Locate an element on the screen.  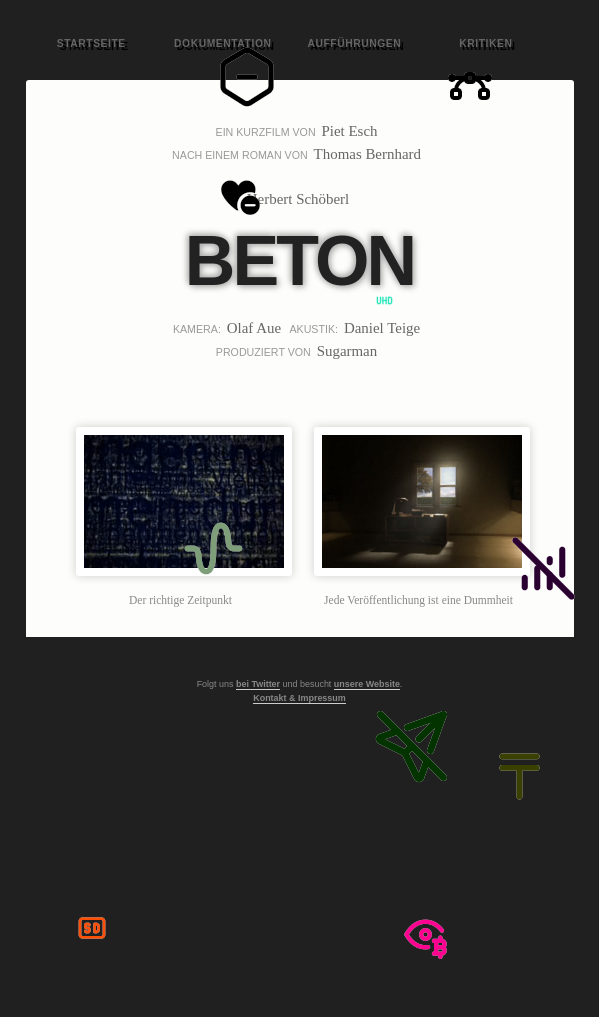
indicates ultra high definition video quality is located at coordinates (384, 300).